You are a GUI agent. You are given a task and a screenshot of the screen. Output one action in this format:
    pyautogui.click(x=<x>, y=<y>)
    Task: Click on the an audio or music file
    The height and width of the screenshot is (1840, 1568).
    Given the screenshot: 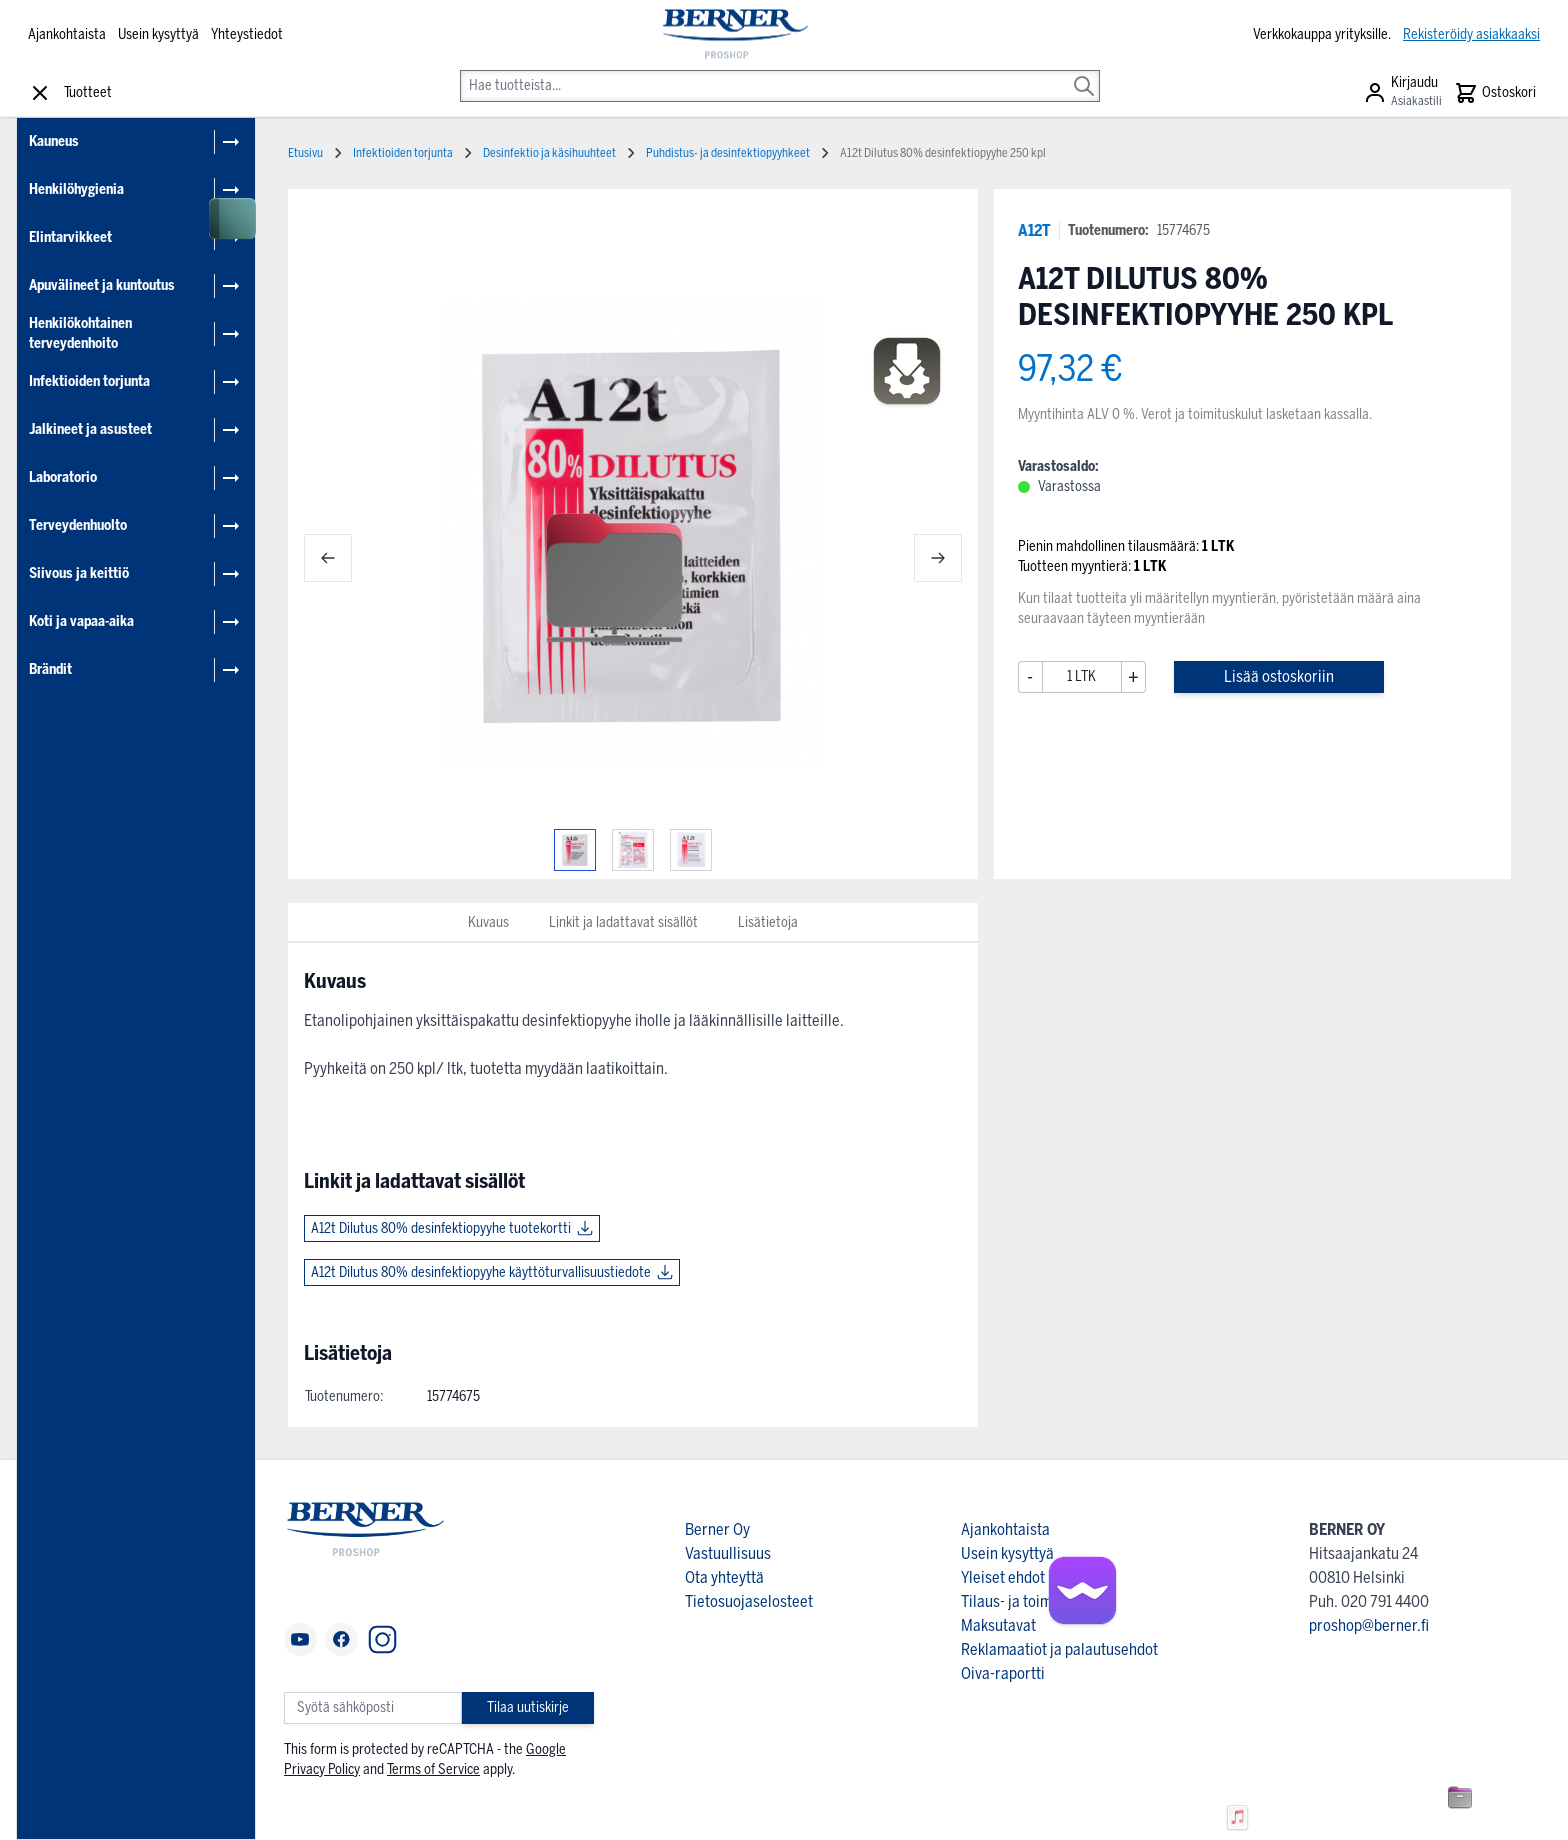 What is the action you would take?
    pyautogui.click(x=1237, y=1817)
    